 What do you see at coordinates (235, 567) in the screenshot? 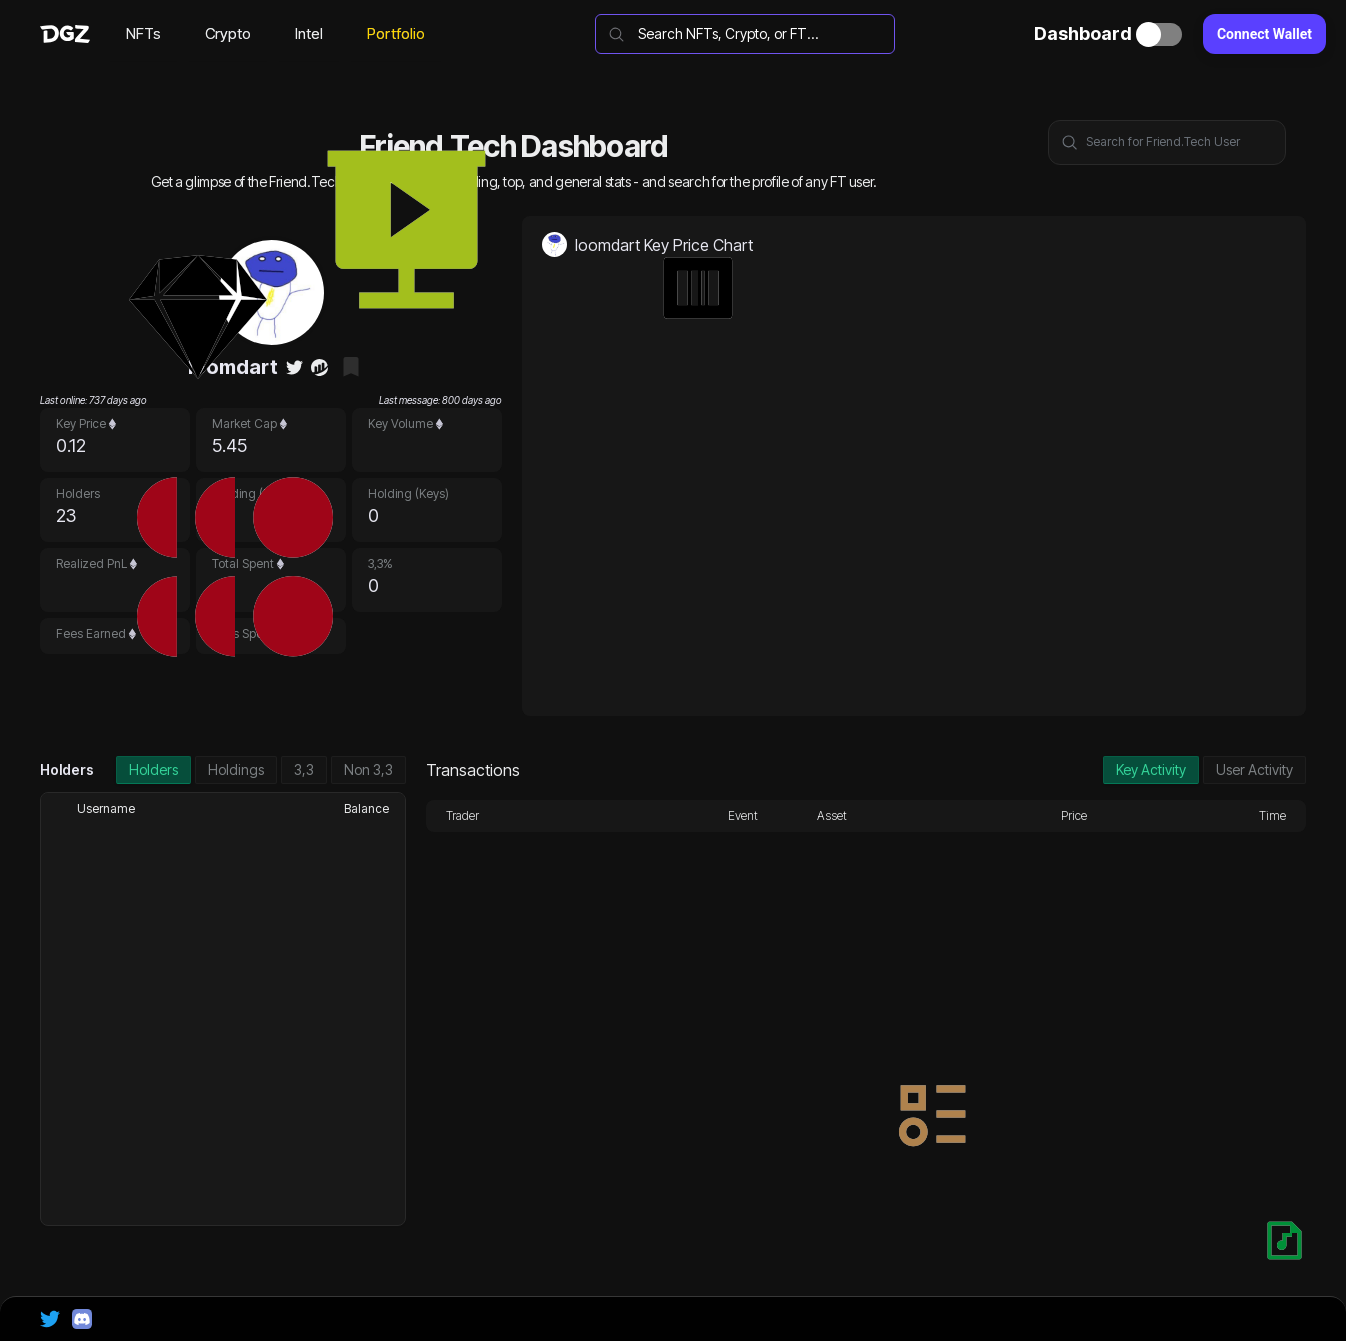
I see `openverse logo` at bounding box center [235, 567].